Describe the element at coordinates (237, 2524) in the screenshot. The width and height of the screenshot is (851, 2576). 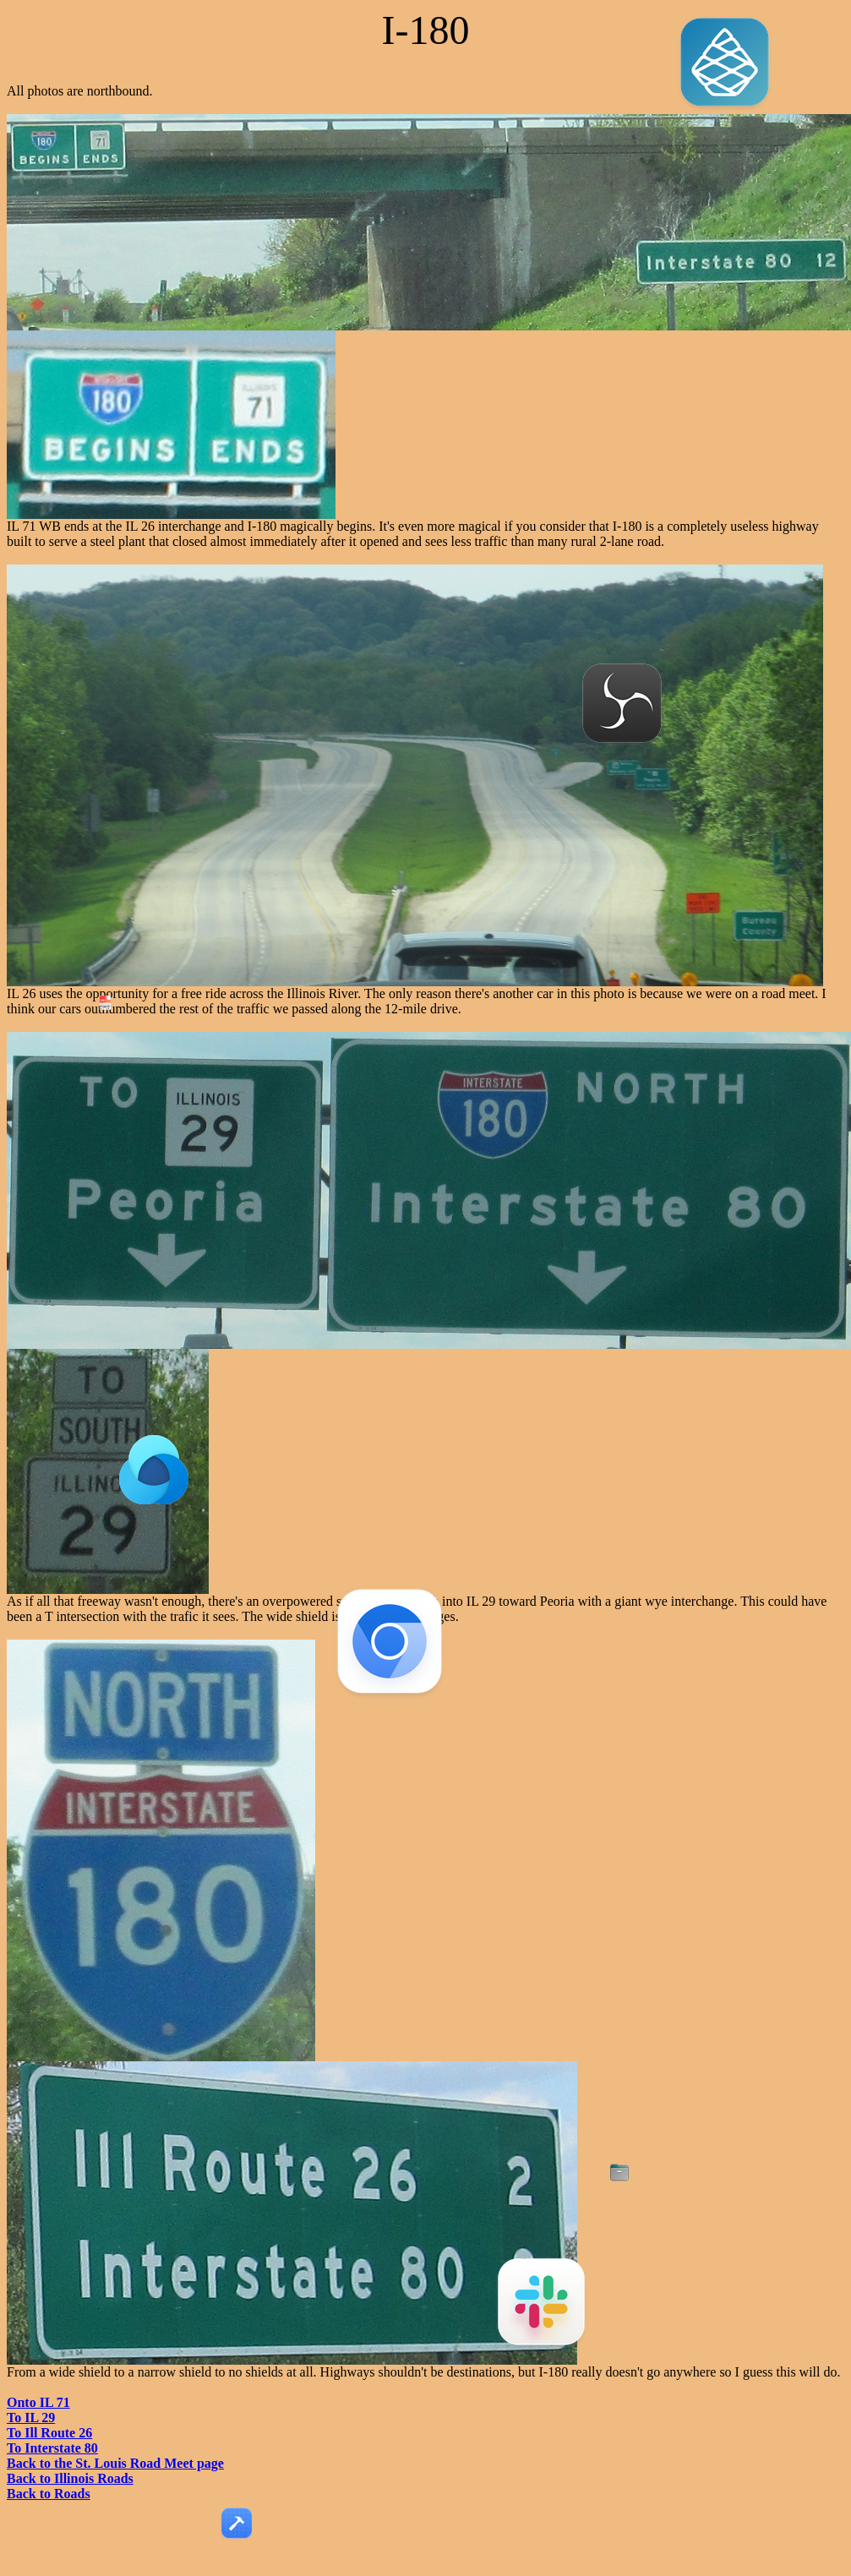
I see `access developer tools and settings` at that location.